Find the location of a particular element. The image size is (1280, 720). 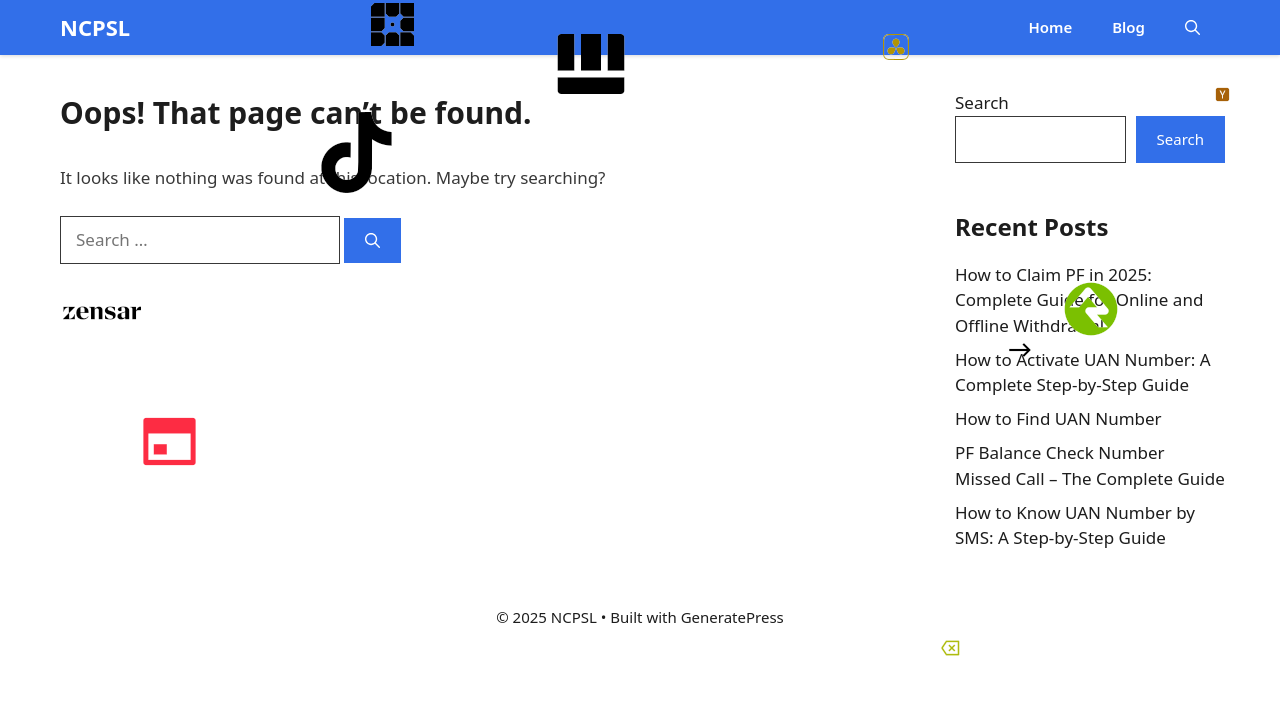

open the TikTok app is located at coordinates (356, 152).